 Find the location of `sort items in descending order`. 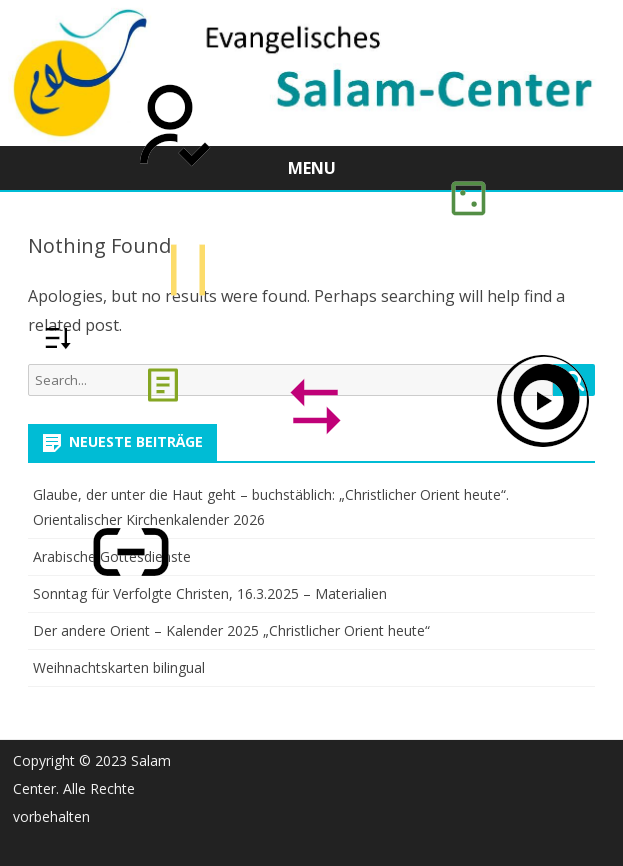

sort items in descending order is located at coordinates (57, 338).